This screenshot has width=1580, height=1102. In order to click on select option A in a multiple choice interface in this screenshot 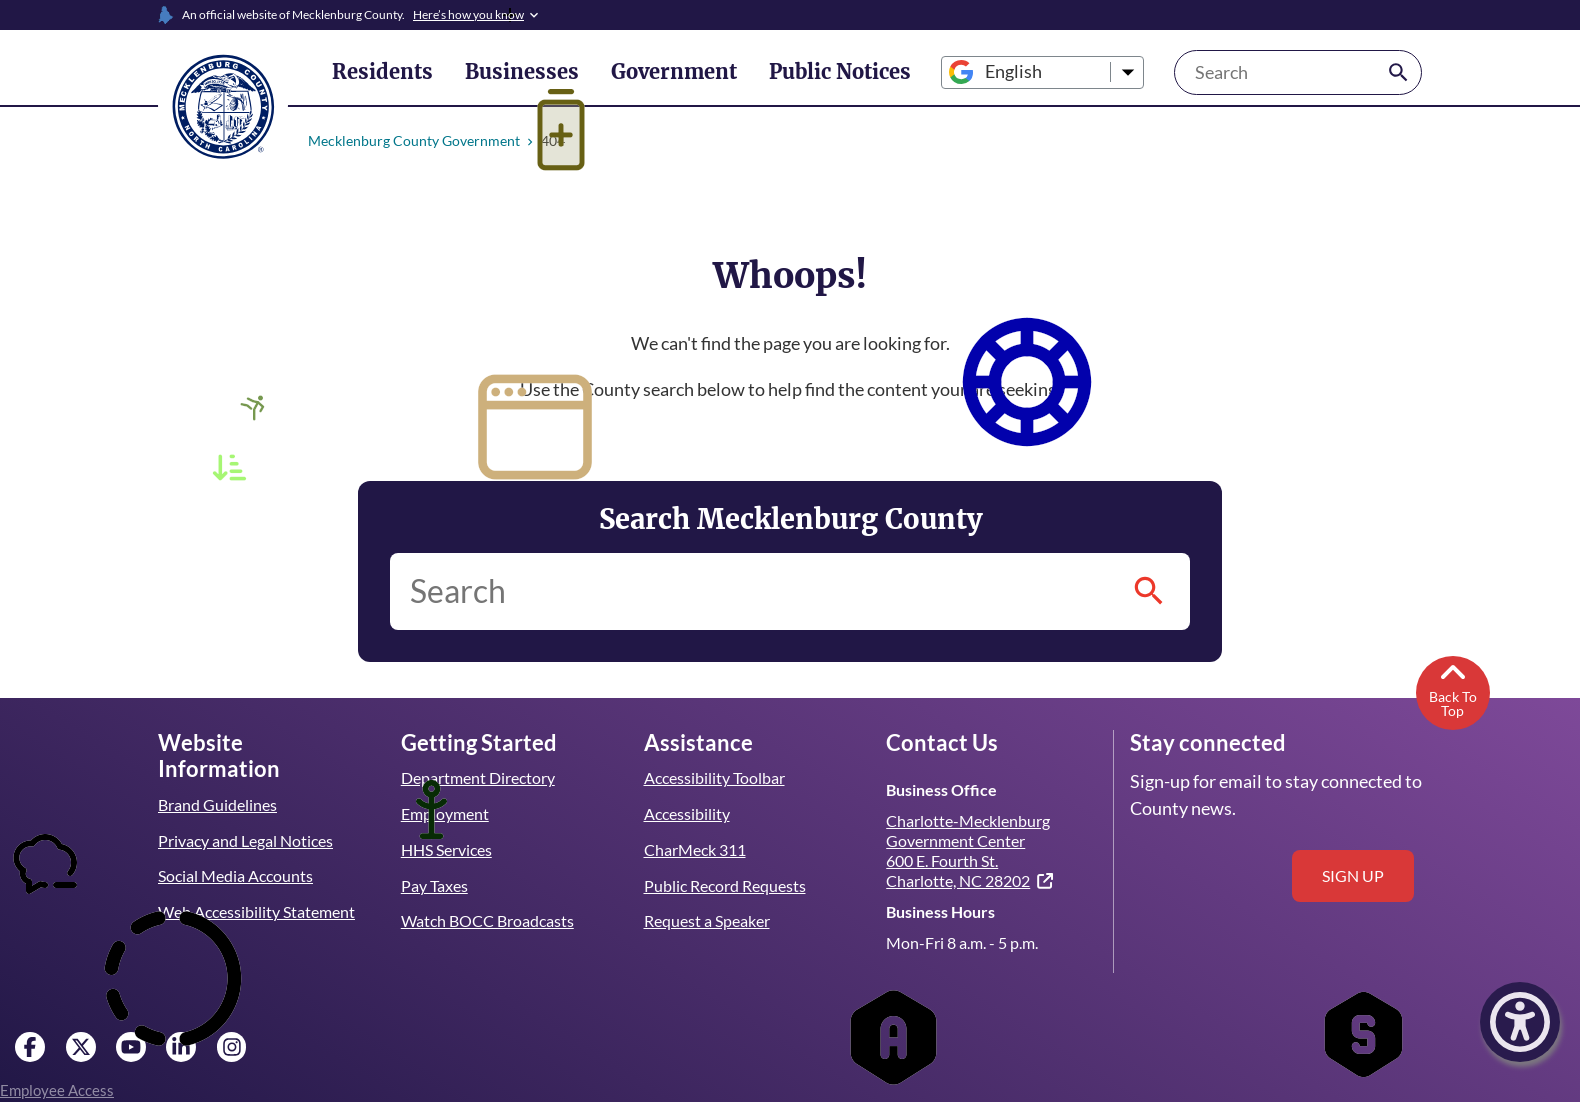, I will do `click(893, 1037)`.